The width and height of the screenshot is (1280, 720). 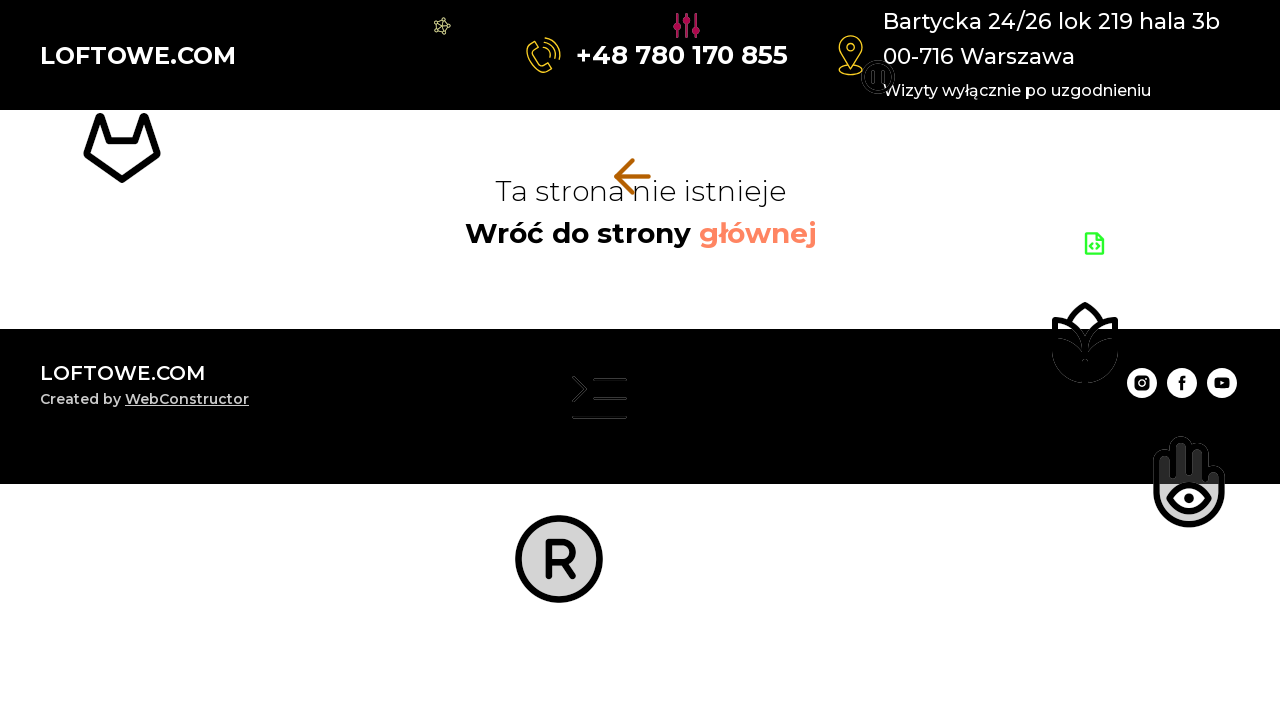 What do you see at coordinates (632, 176) in the screenshot?
I see `go back to the previous screen` at bounding box center [632, 176].